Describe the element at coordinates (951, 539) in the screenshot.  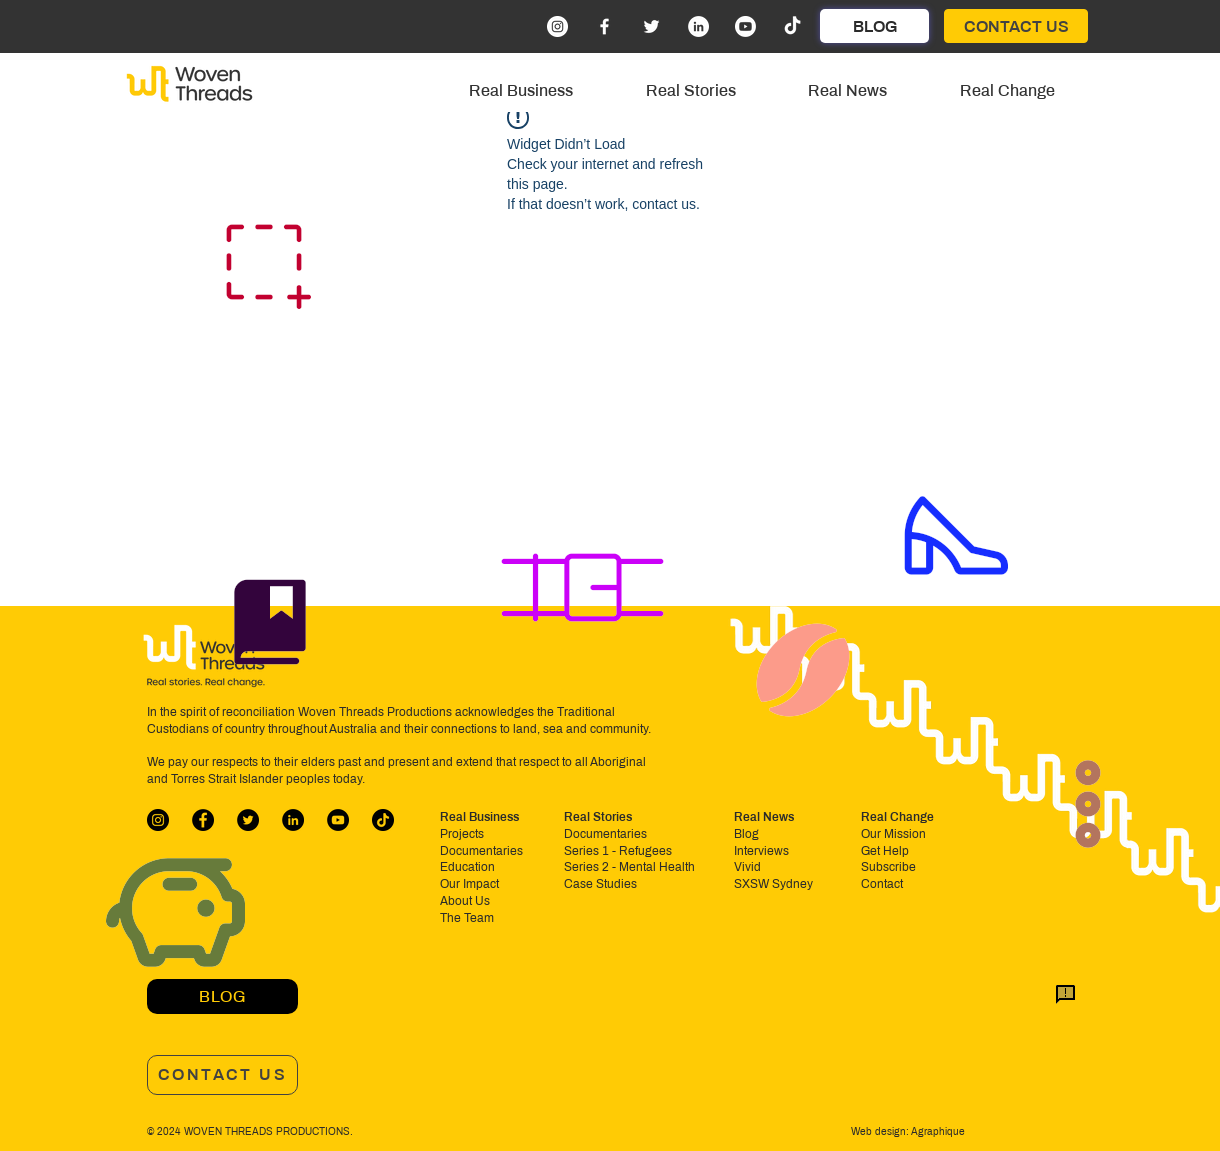
I see `browse women's footwear category` at that location.